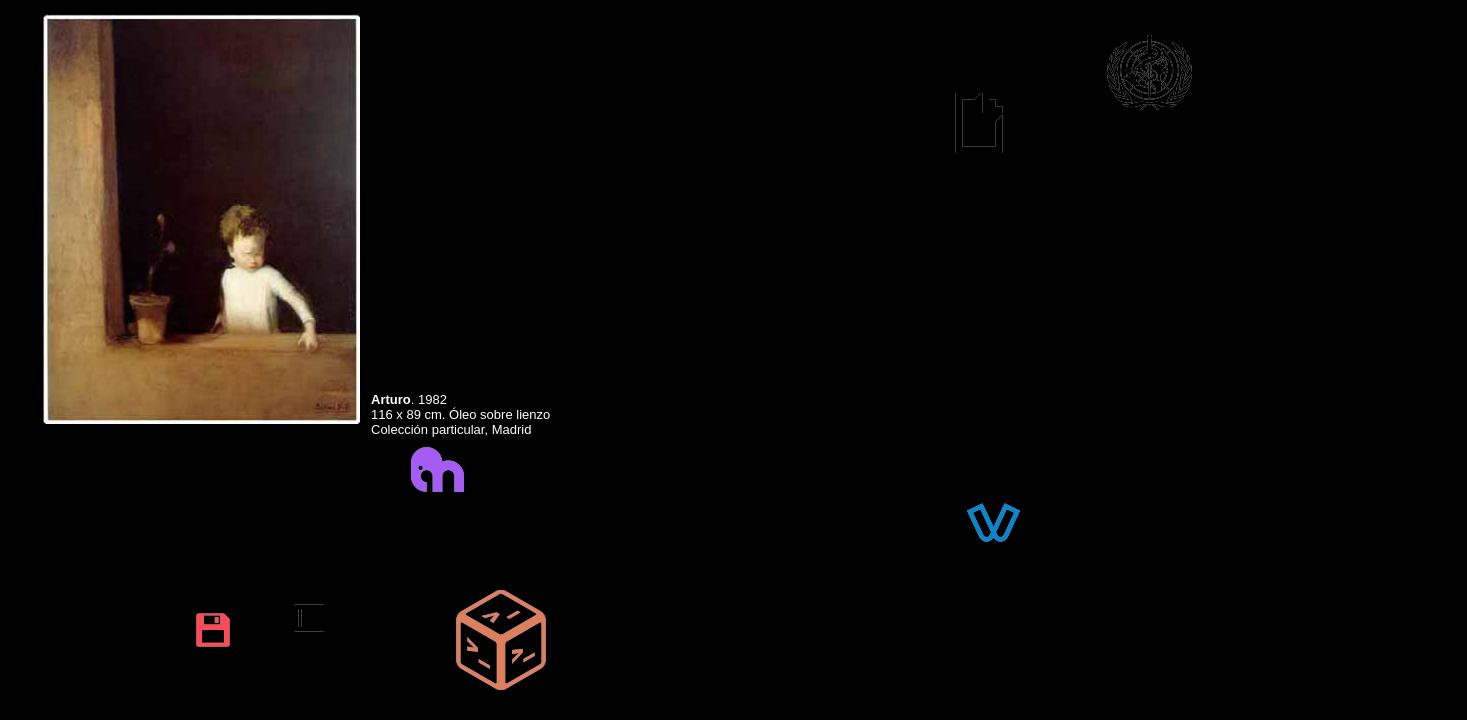  What do you see at coordinates (309, 618) in the screenshot?
I see `toggle left sidebar panel` at bounding box center [309, 618].